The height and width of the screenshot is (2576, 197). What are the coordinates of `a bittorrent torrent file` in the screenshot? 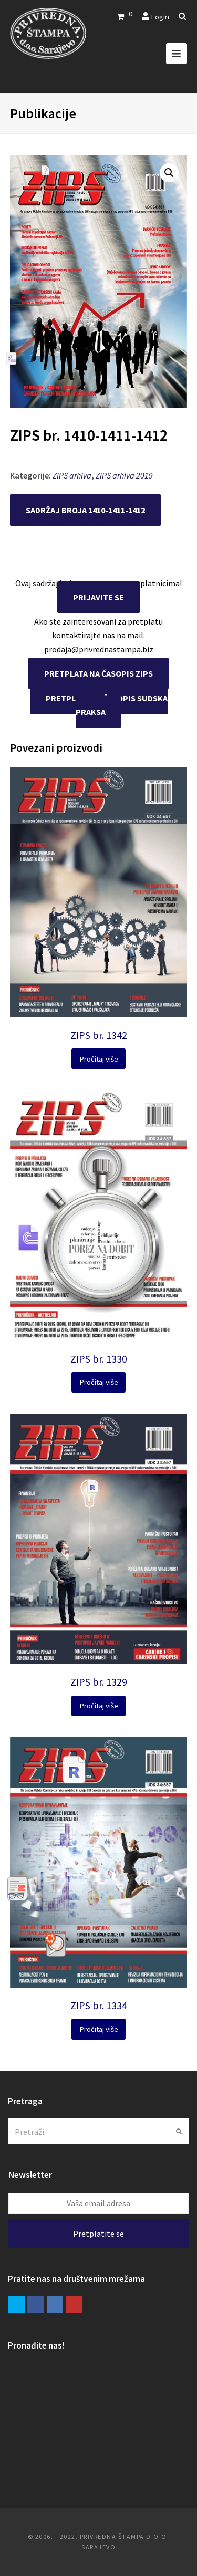 It's located at (28, 1238).